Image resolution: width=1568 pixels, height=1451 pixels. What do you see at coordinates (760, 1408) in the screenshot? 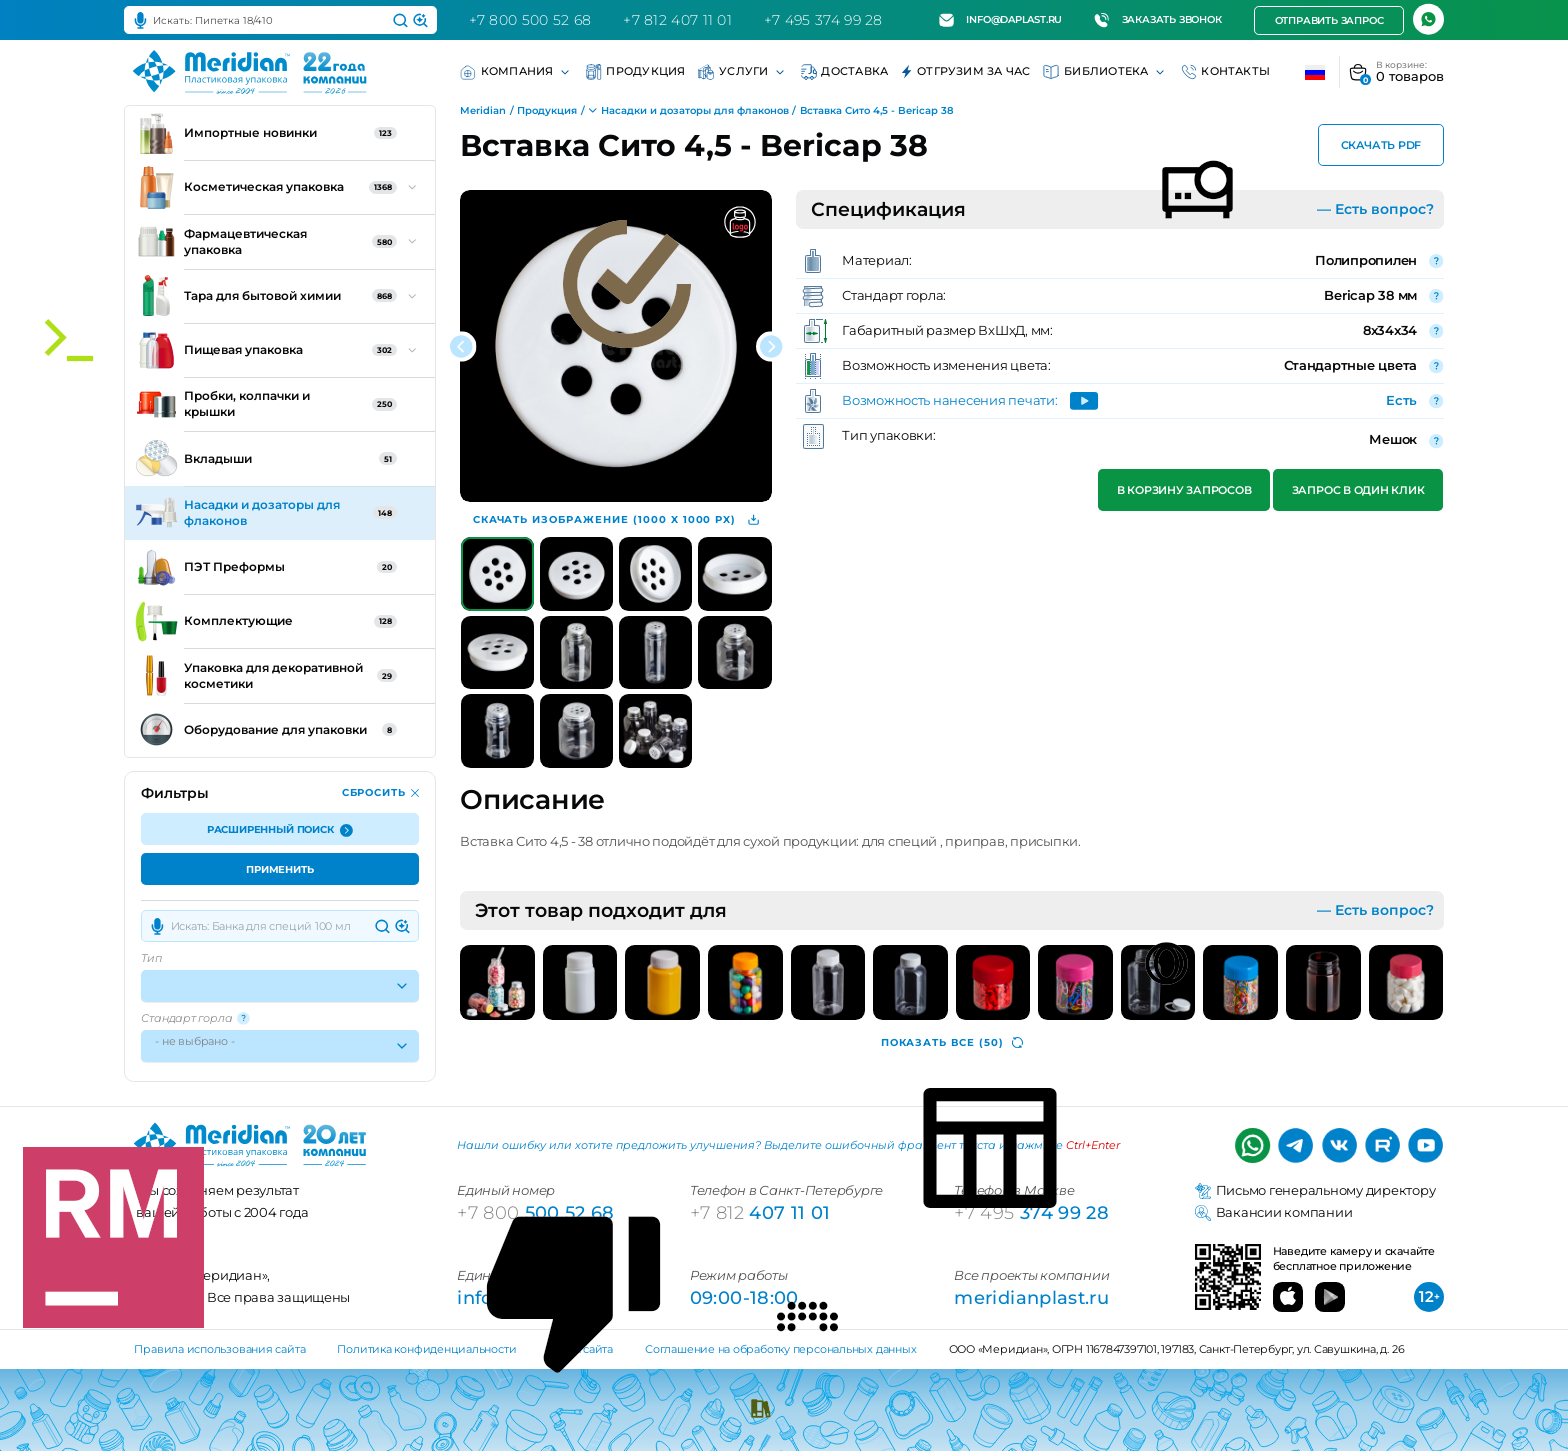
I see `access your library or collection` at bounding box center [760, 1408].